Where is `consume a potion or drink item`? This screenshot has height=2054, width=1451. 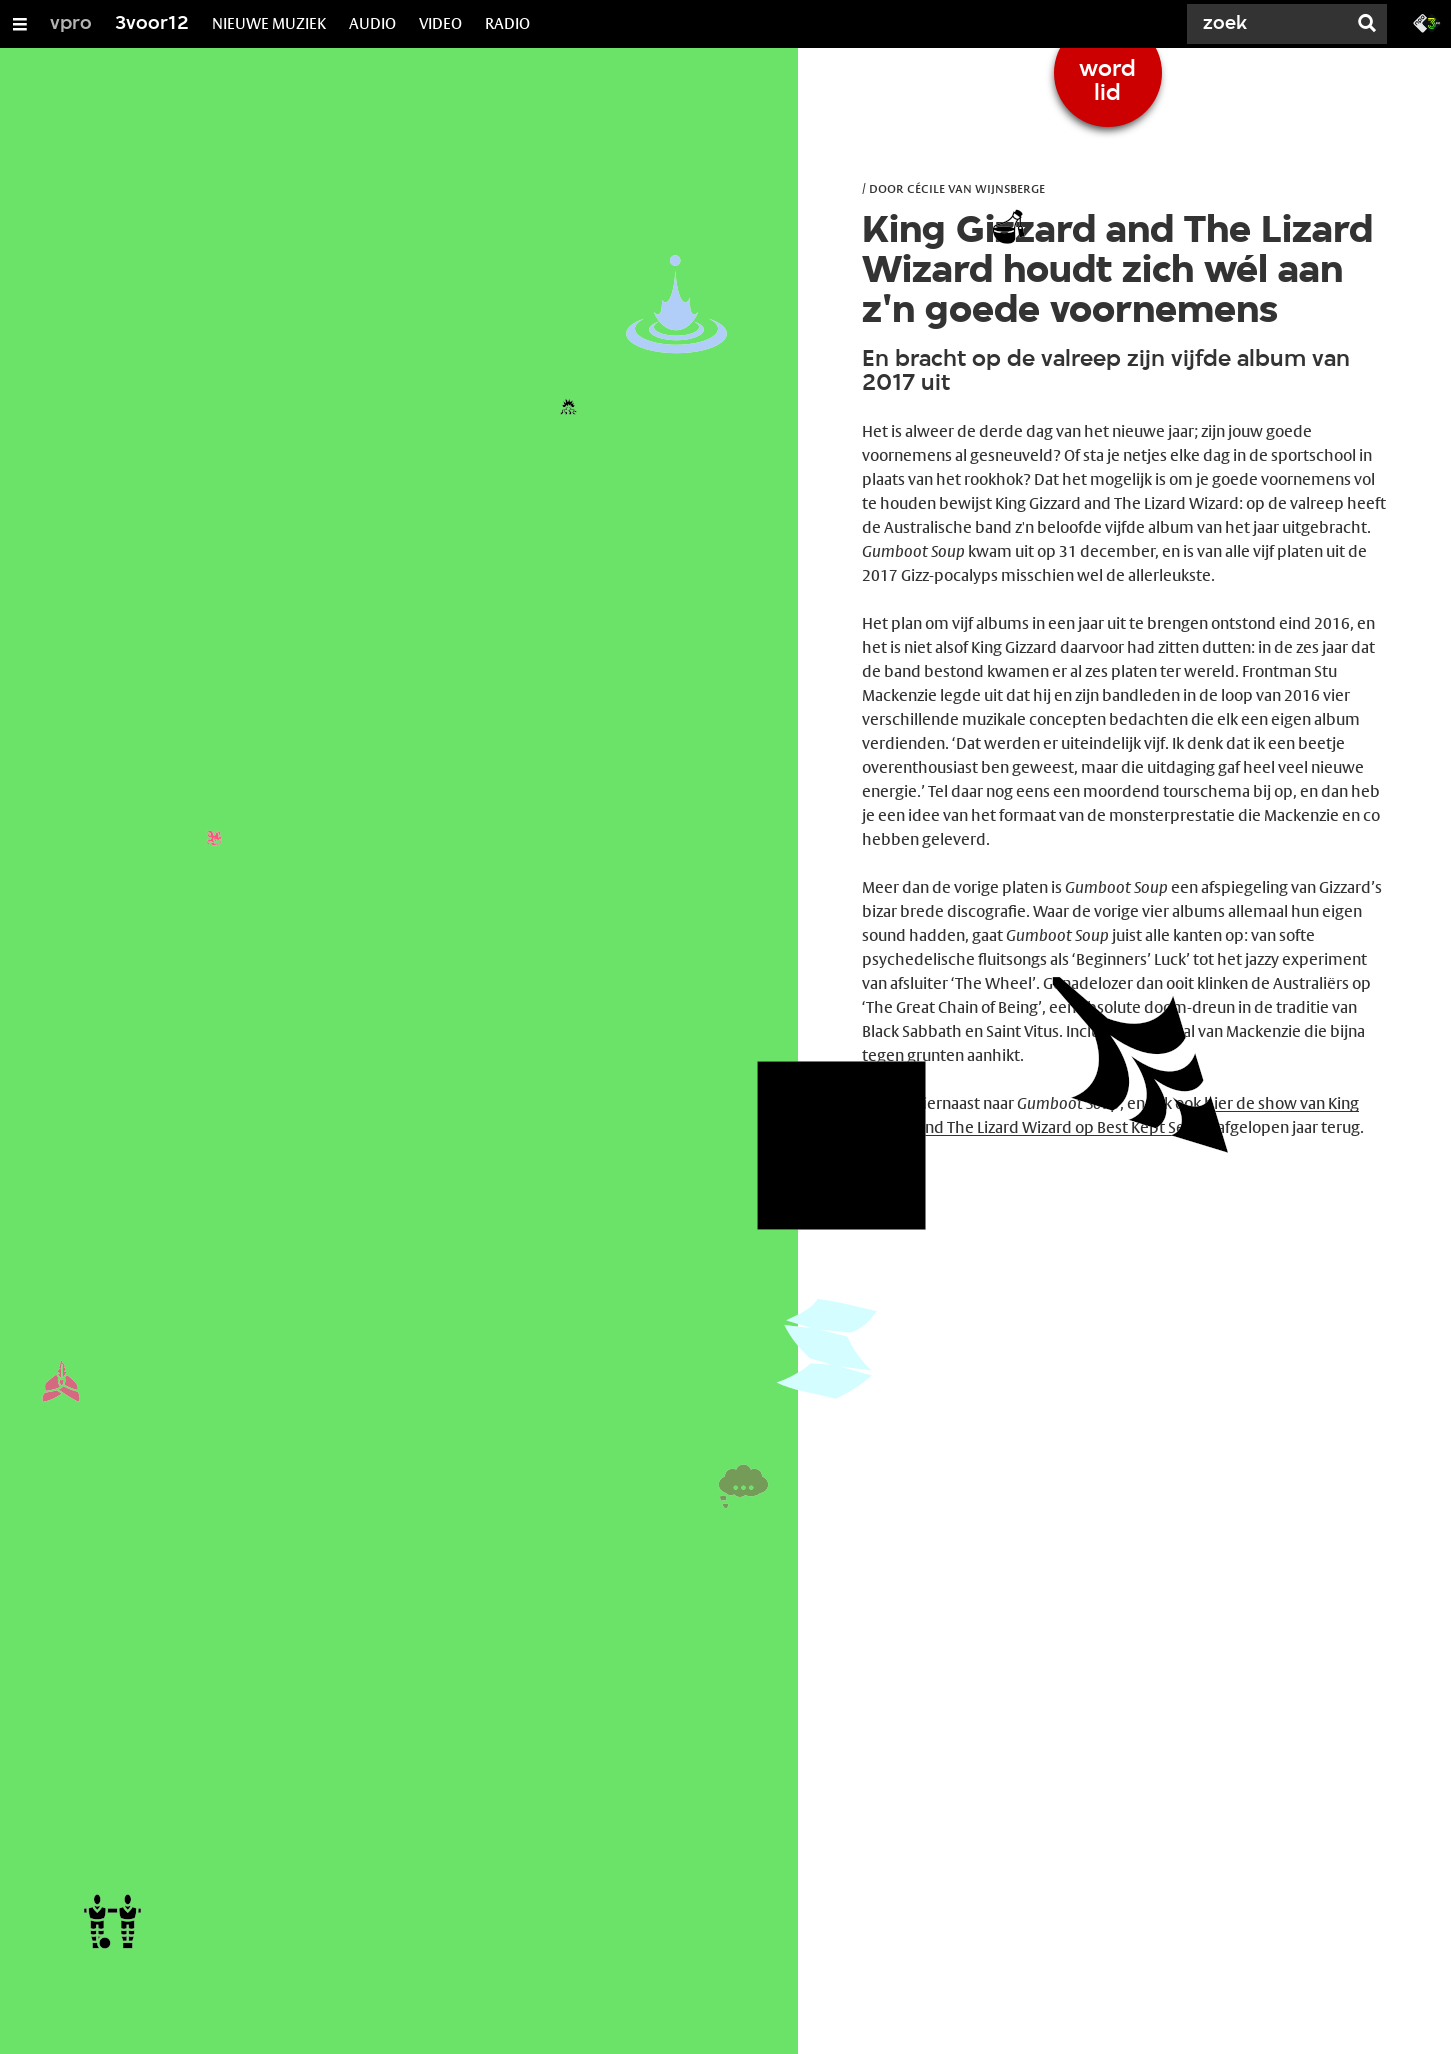
consume a potion or drink item is located at coordinates (1008, 226).